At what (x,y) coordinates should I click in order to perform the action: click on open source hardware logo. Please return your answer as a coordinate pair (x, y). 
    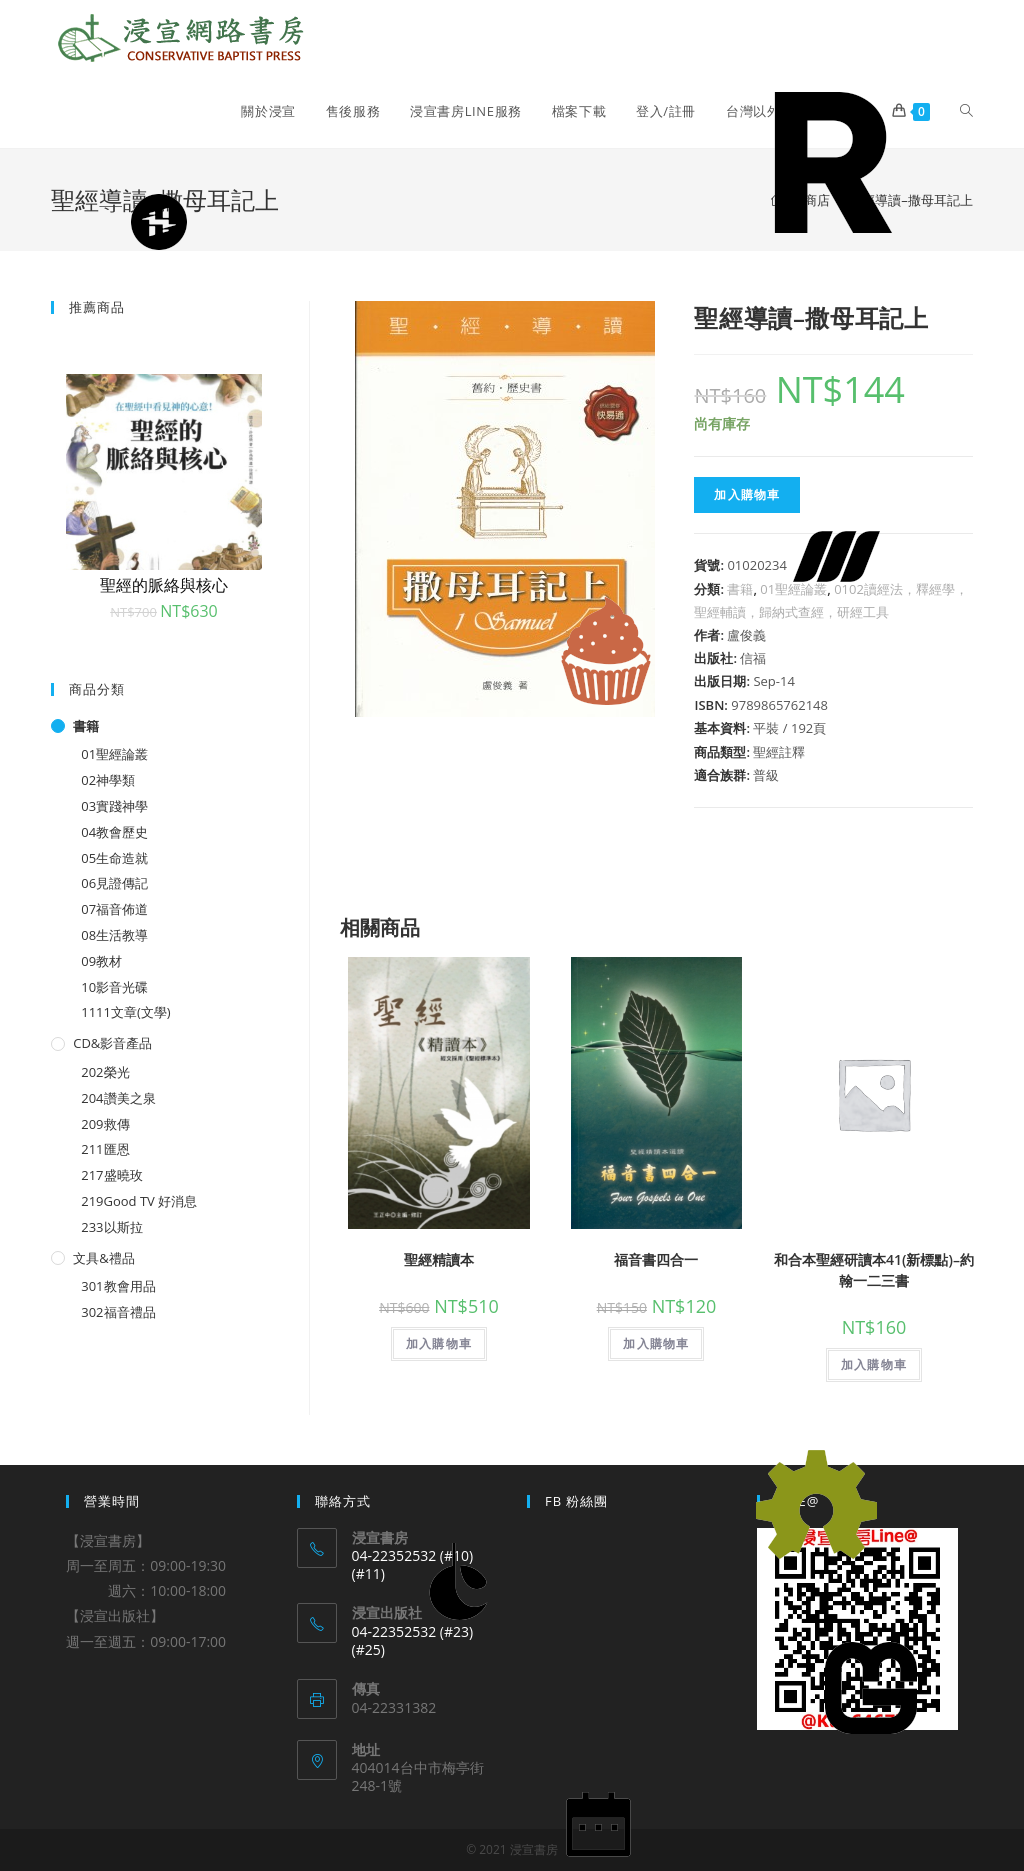
    Looking at the image, I should click on (816, 1504).